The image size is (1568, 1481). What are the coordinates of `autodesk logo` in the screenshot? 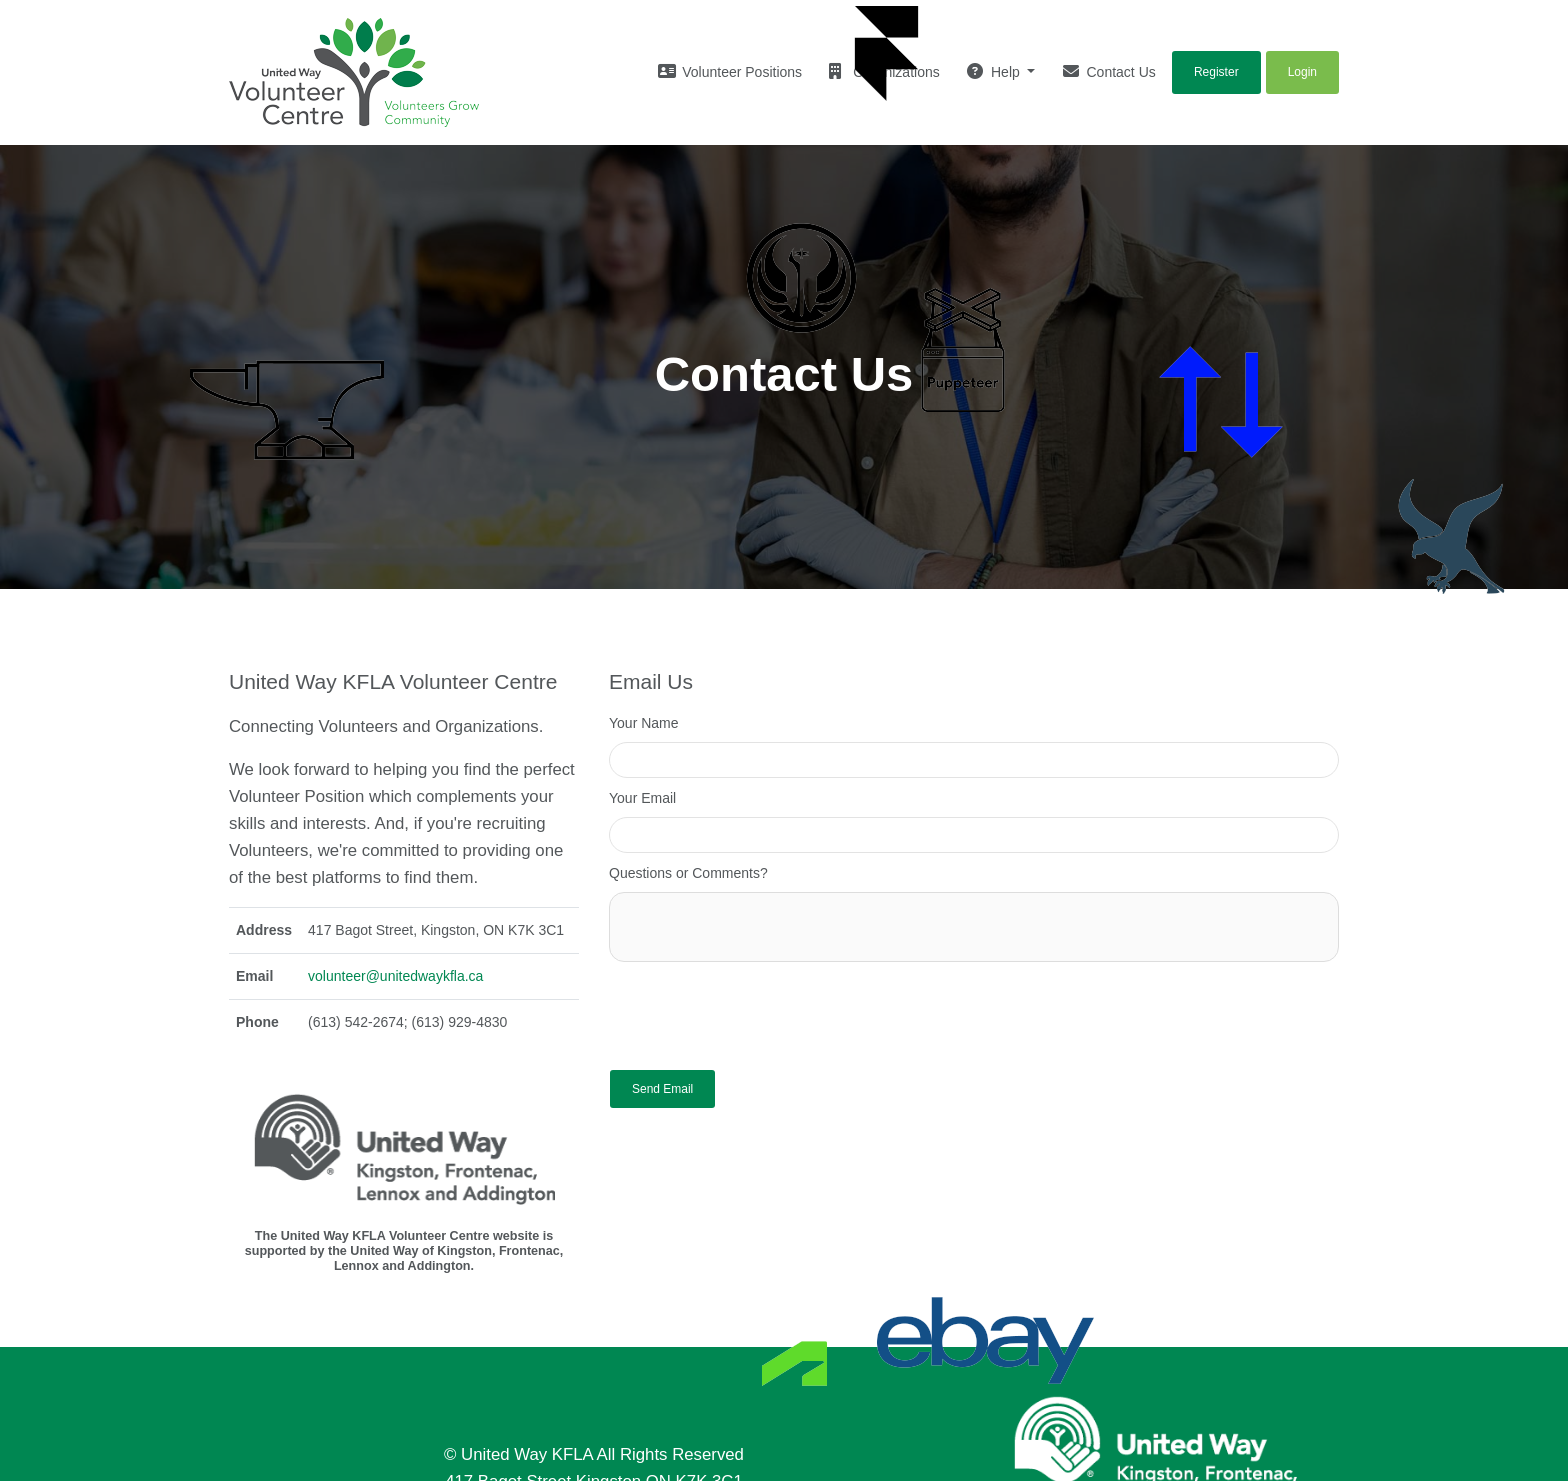 It's located at (794, 1363).